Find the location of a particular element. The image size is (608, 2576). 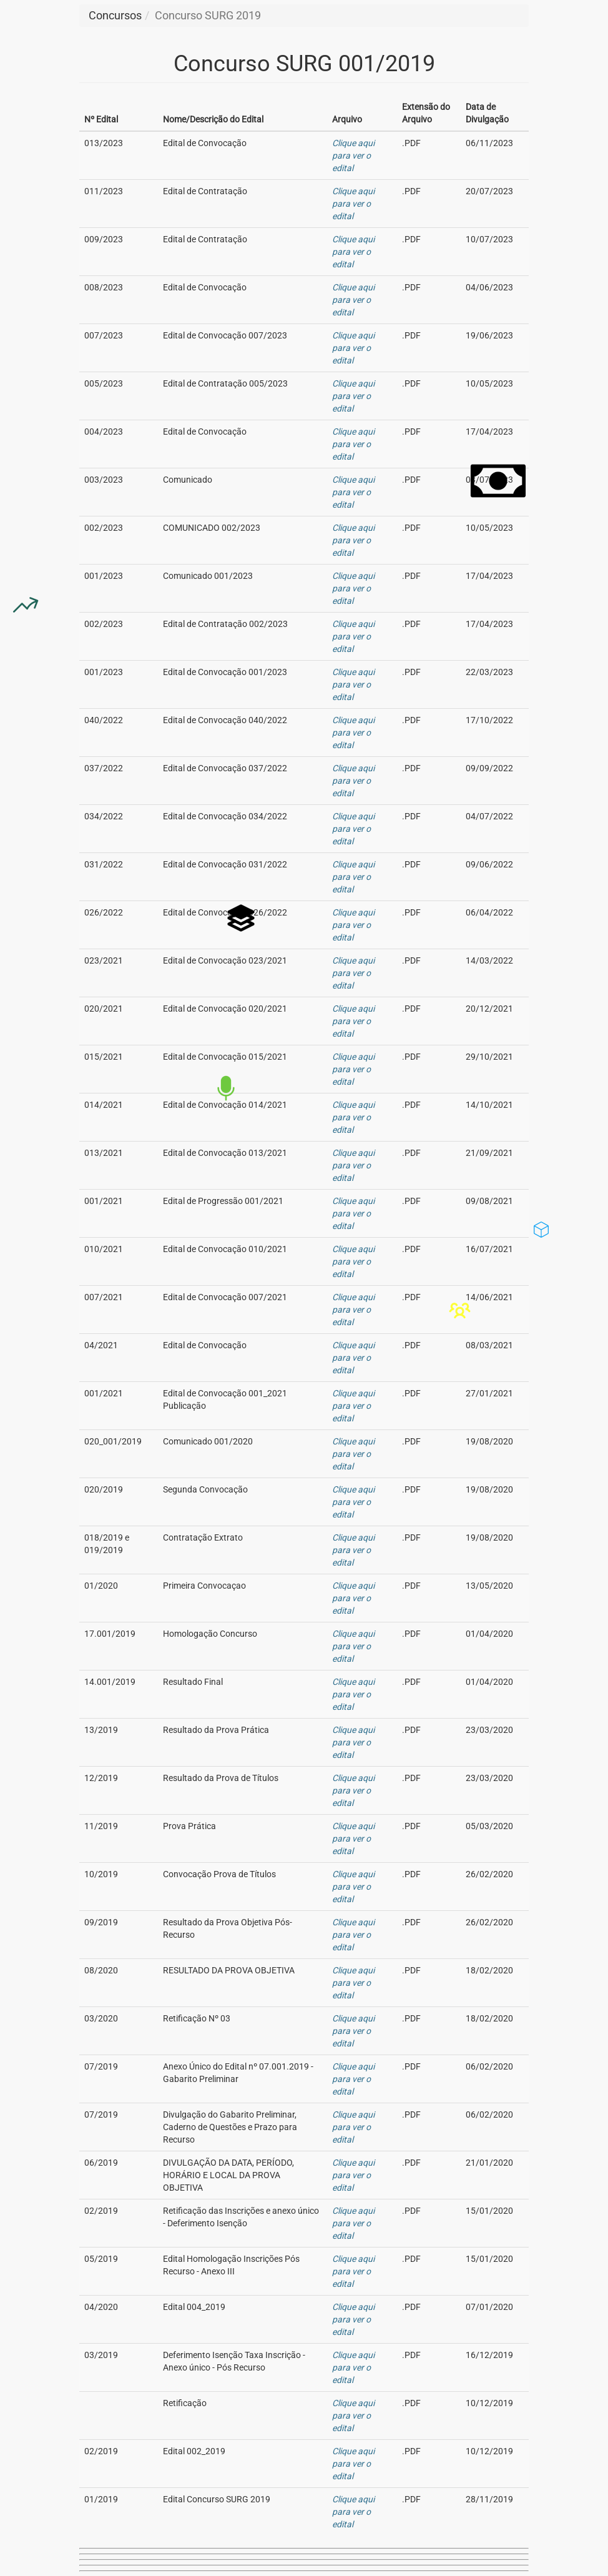

view front layer of a stack is located at coordinates (241, 918).